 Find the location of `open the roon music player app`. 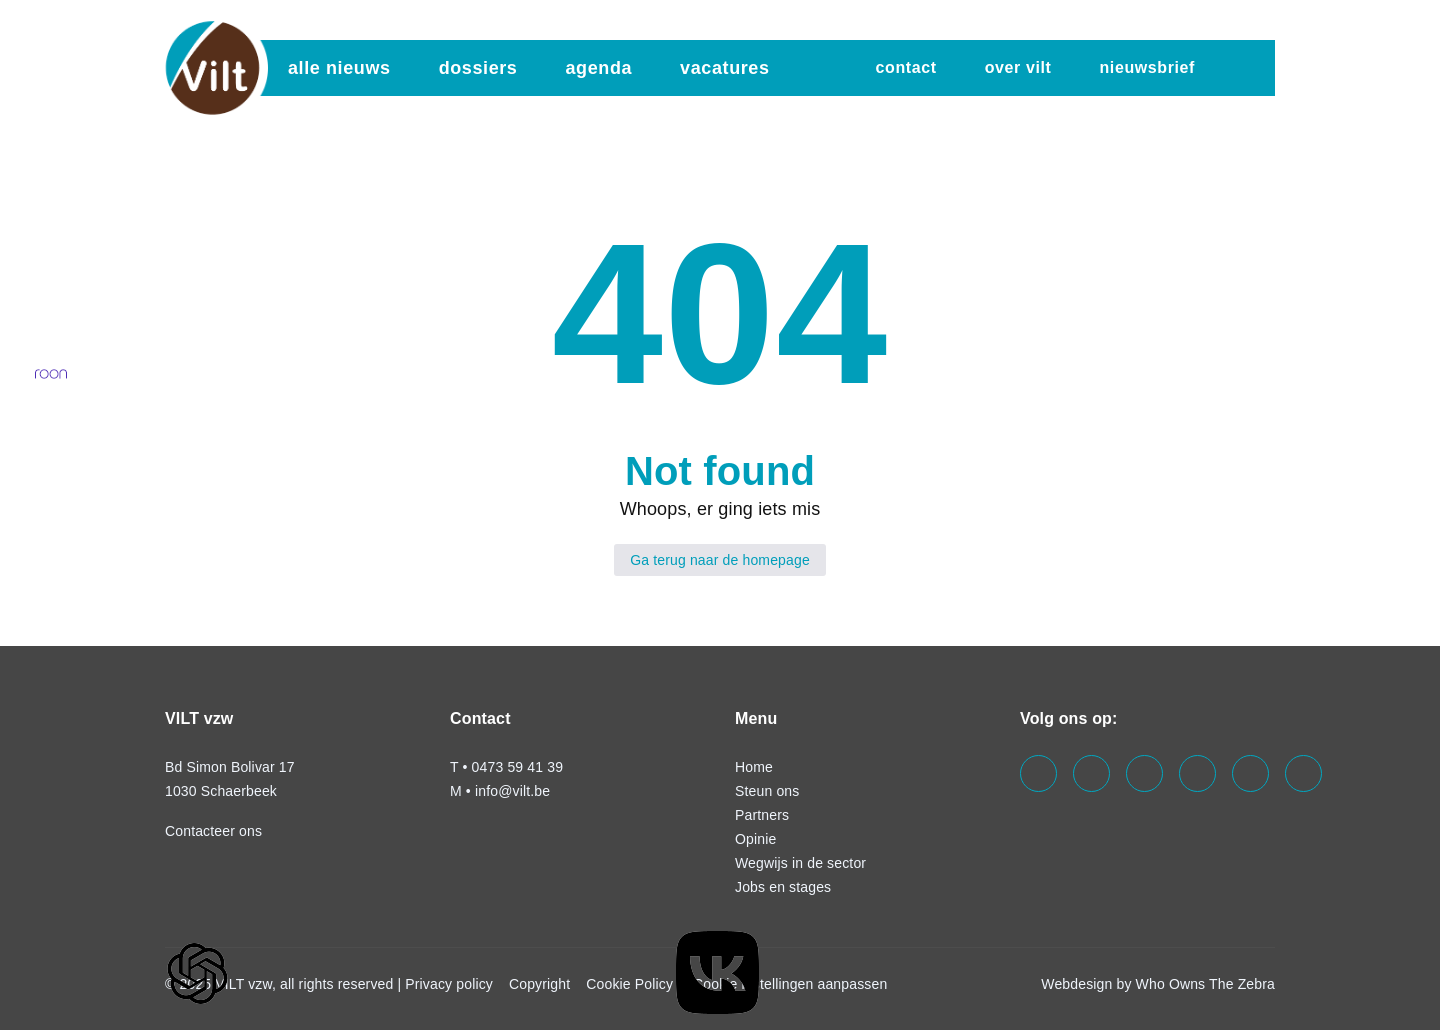

open the roon music player app is located at coordinates (51, 374).